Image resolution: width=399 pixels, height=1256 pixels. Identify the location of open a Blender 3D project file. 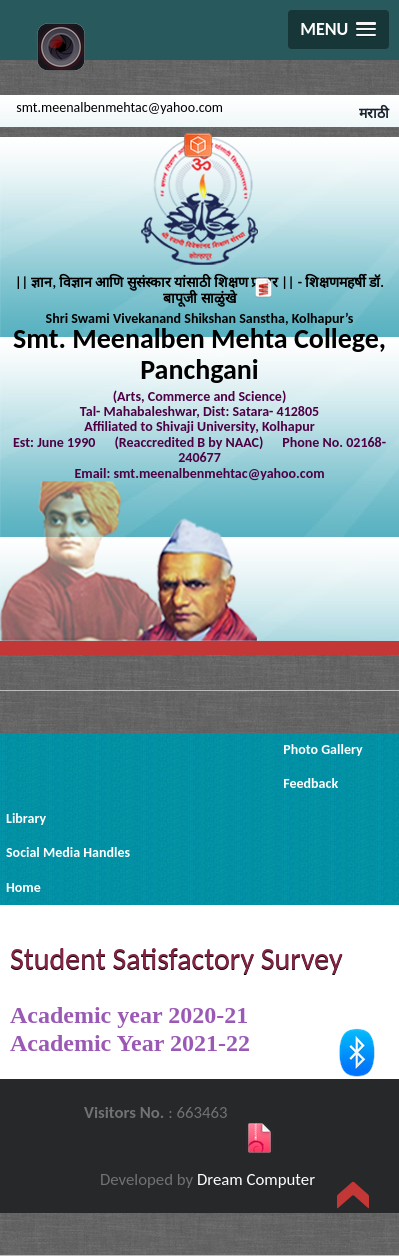
(198, 144).